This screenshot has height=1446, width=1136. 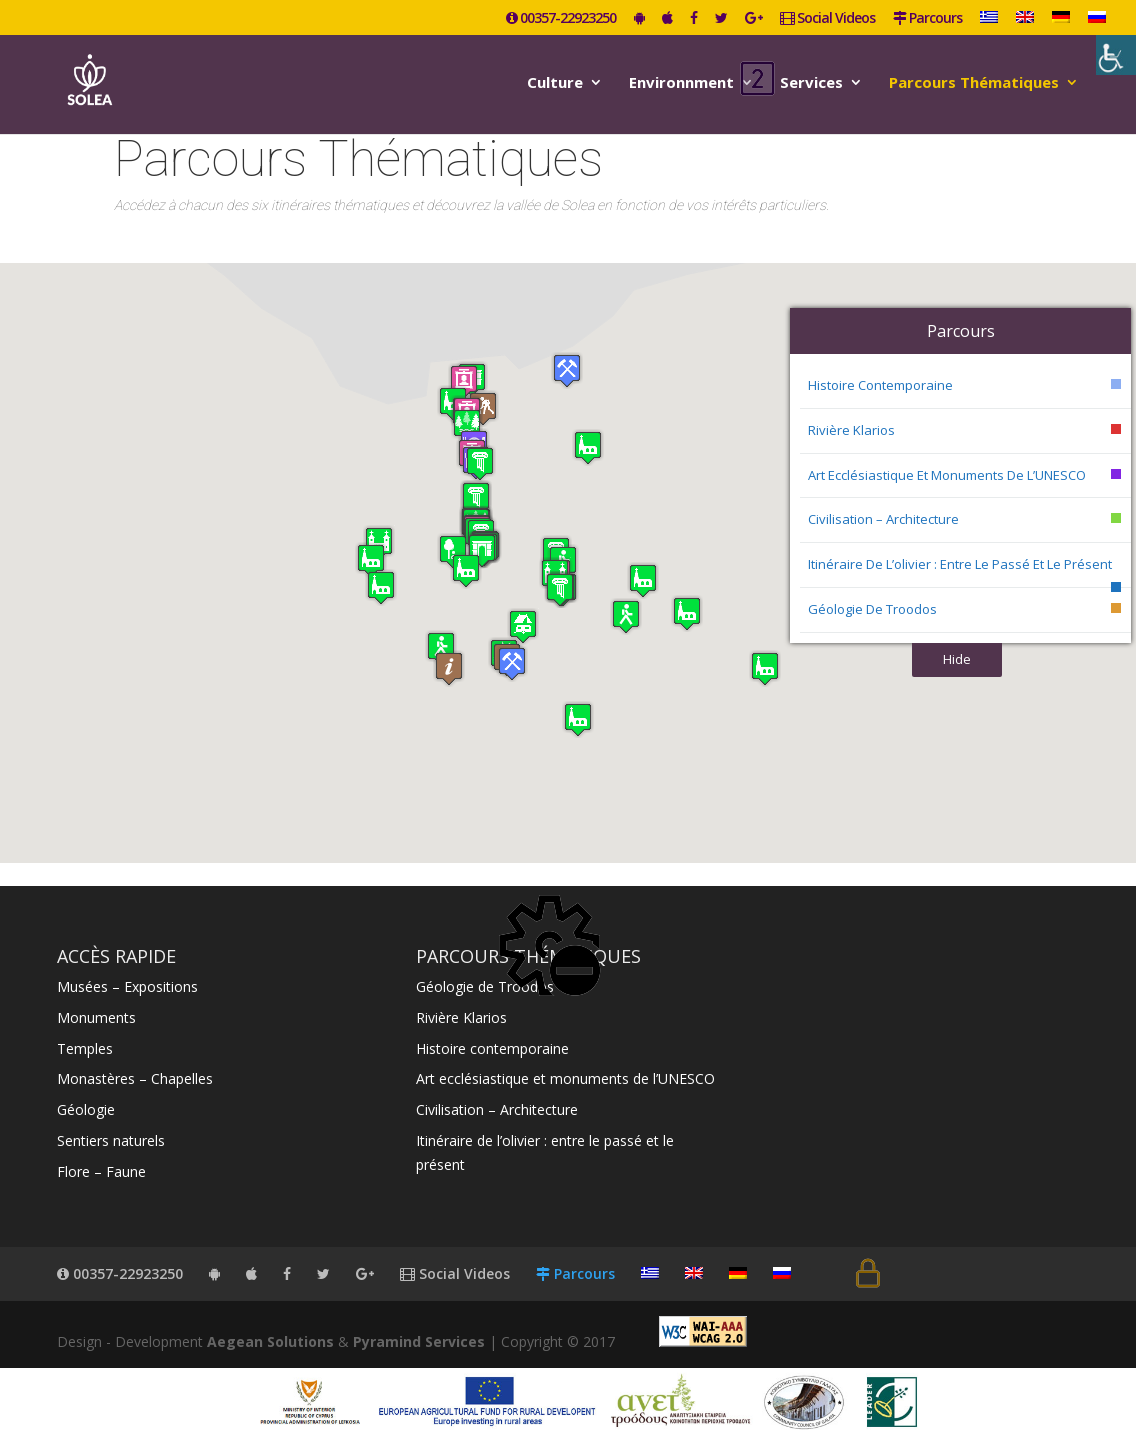 I want to click on exclude file or folder from settings, so click(x=549, y=945).